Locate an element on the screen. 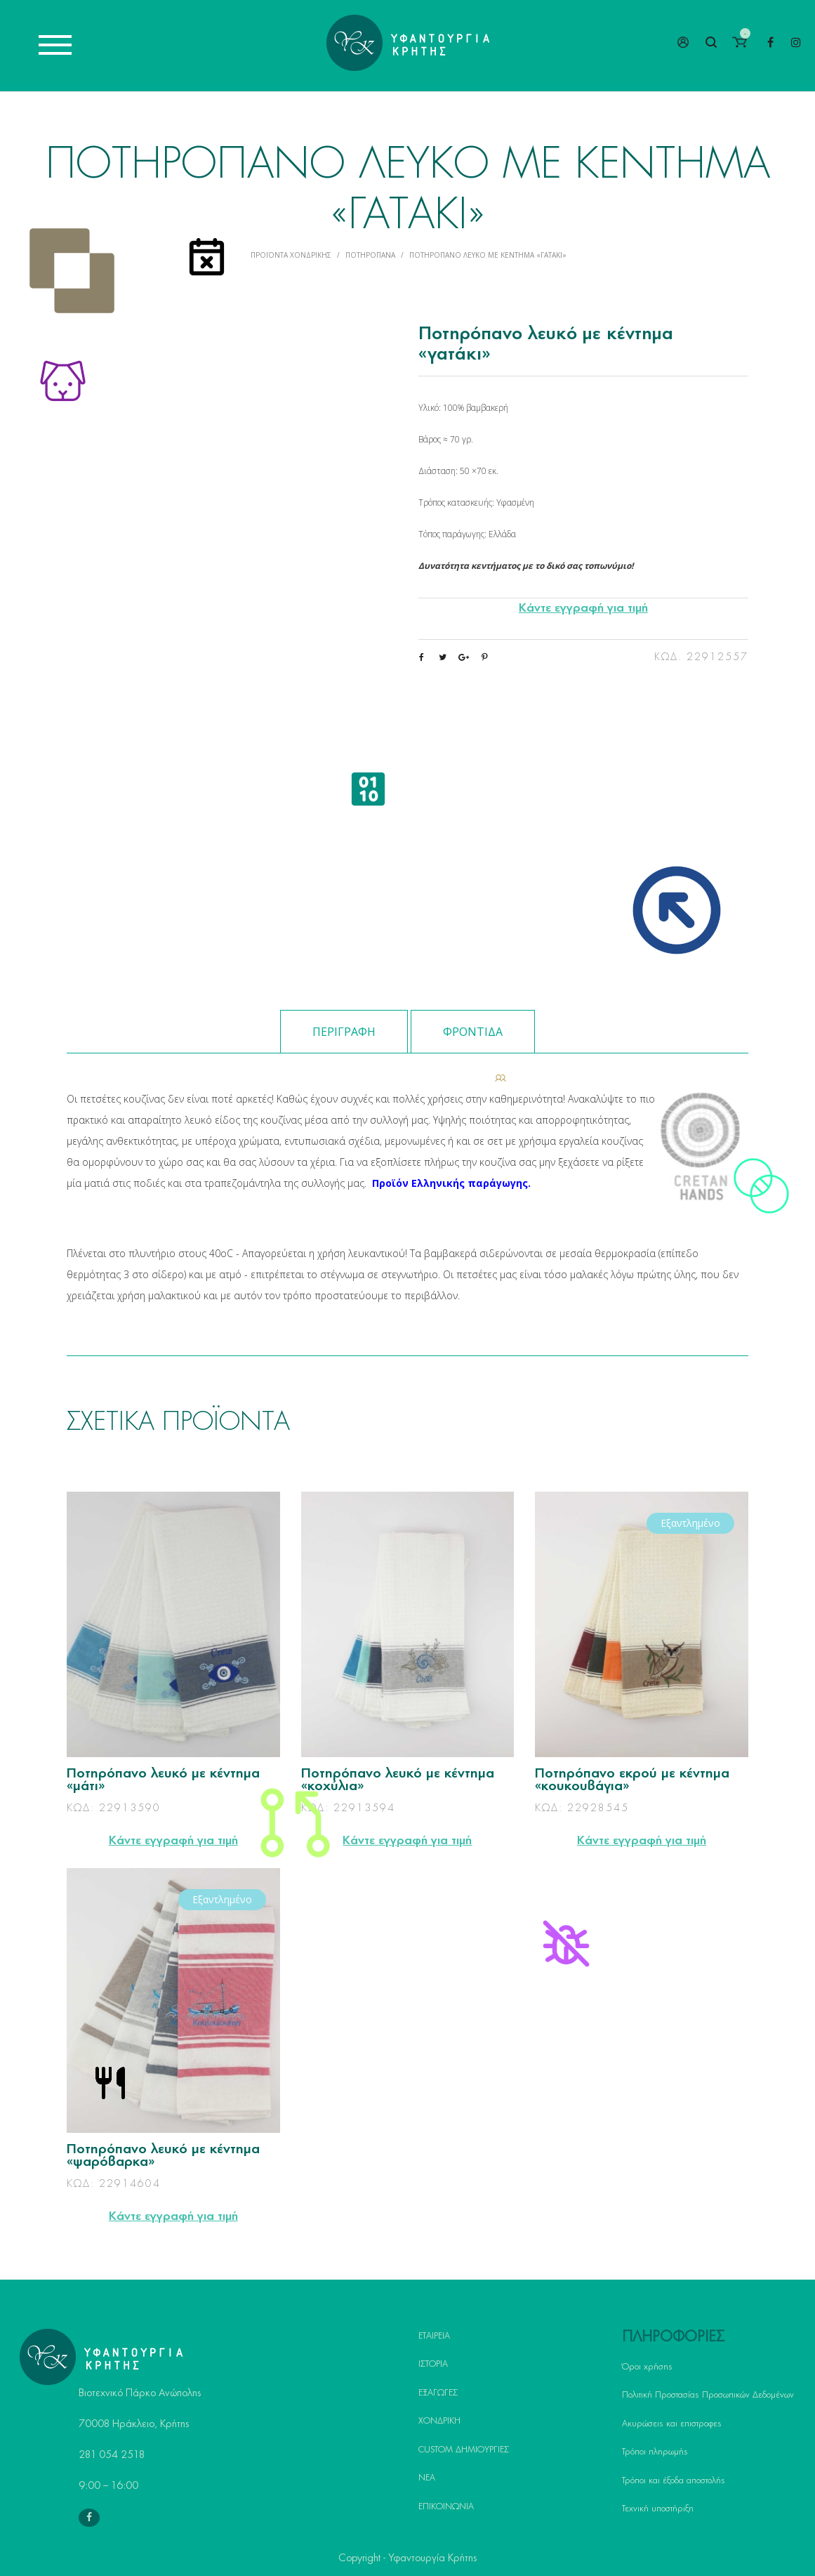  apply intersect operation to selected shapes is located at coordinates (761, 1185).